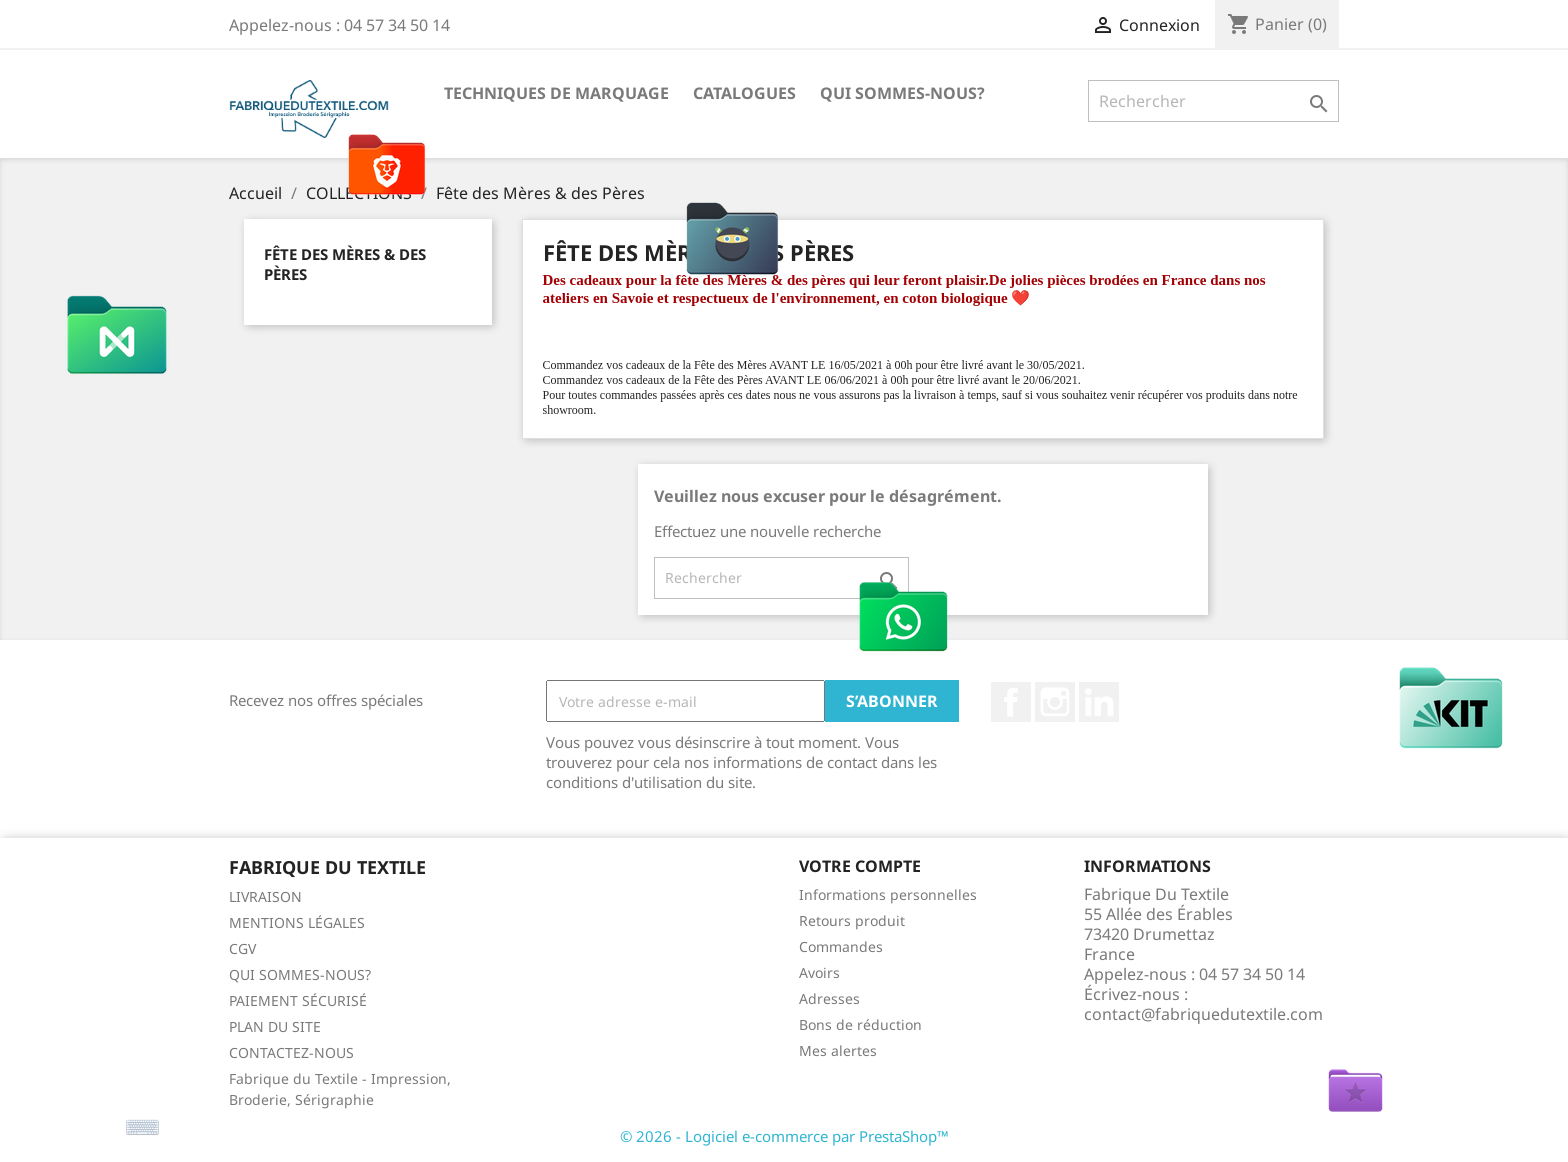 This screenshot has height=1162, width=1568. Describe the element at coordinates (1450, 710) in the screenshot. I see `open KIT (Karlsruhe Institute of Technology) project folder` at that location.